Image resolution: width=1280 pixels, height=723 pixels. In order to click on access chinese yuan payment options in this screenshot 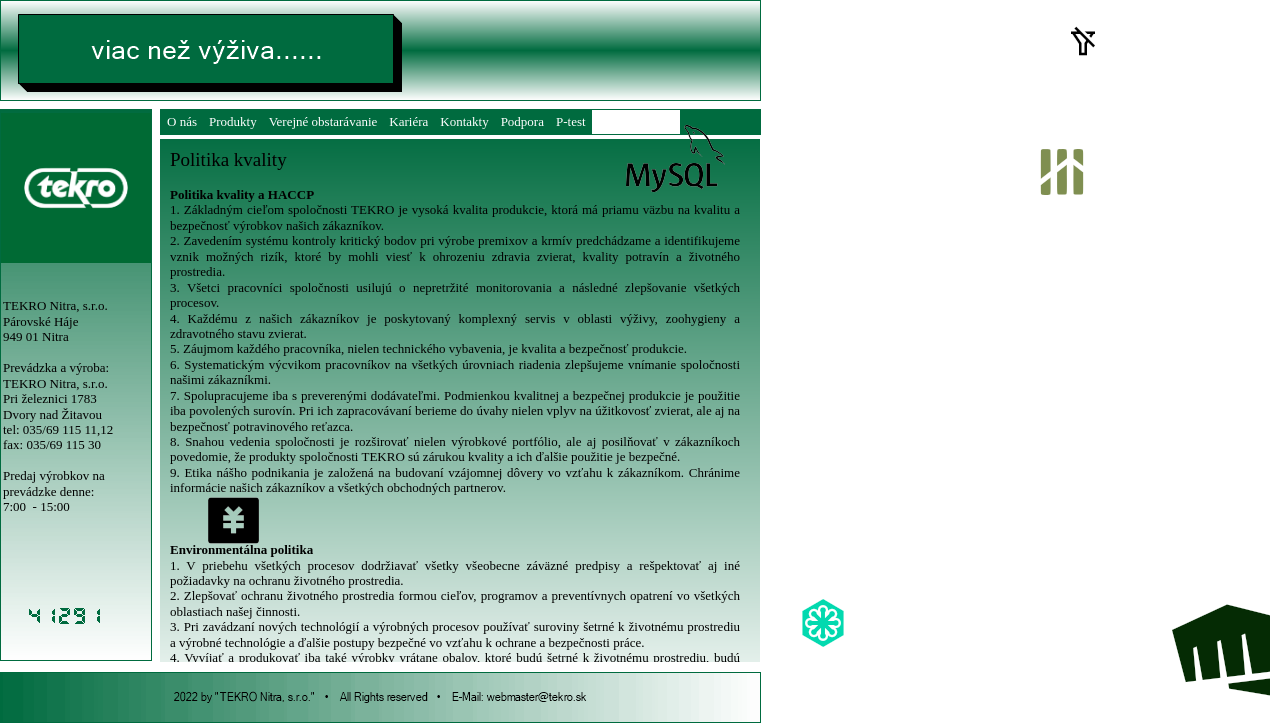, I will do `click(233, 520)`.